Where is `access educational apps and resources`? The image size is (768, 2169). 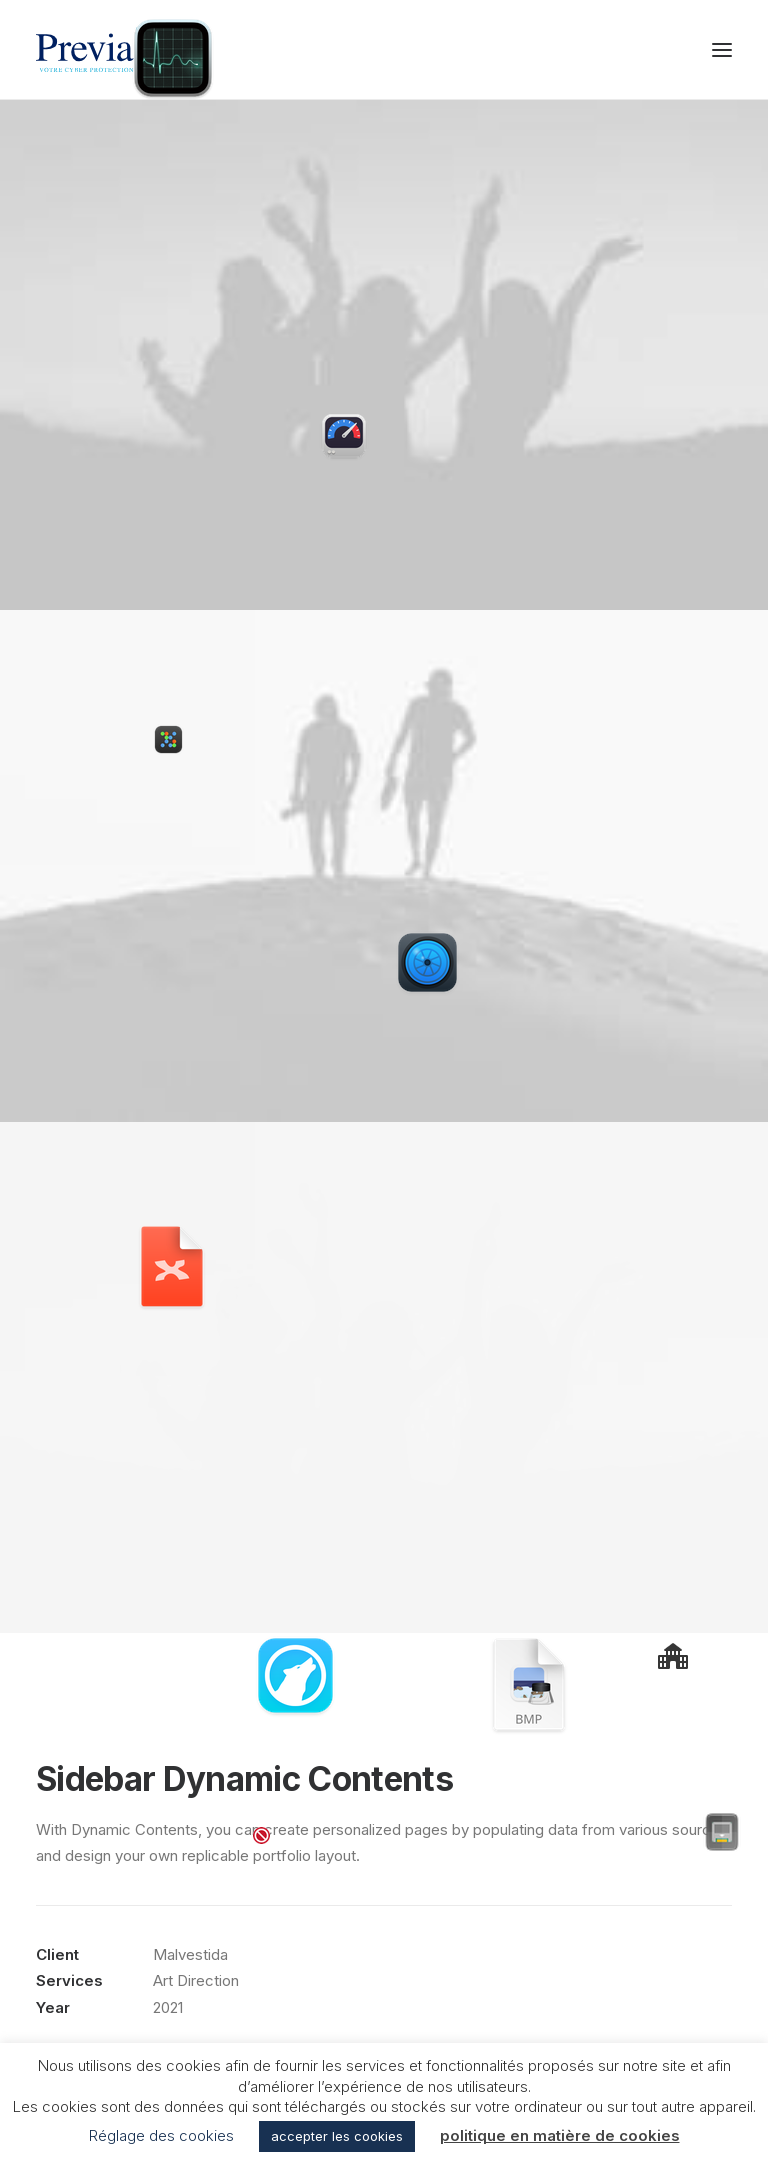
access educational apps and resources is located at coordinates (672, 1657).